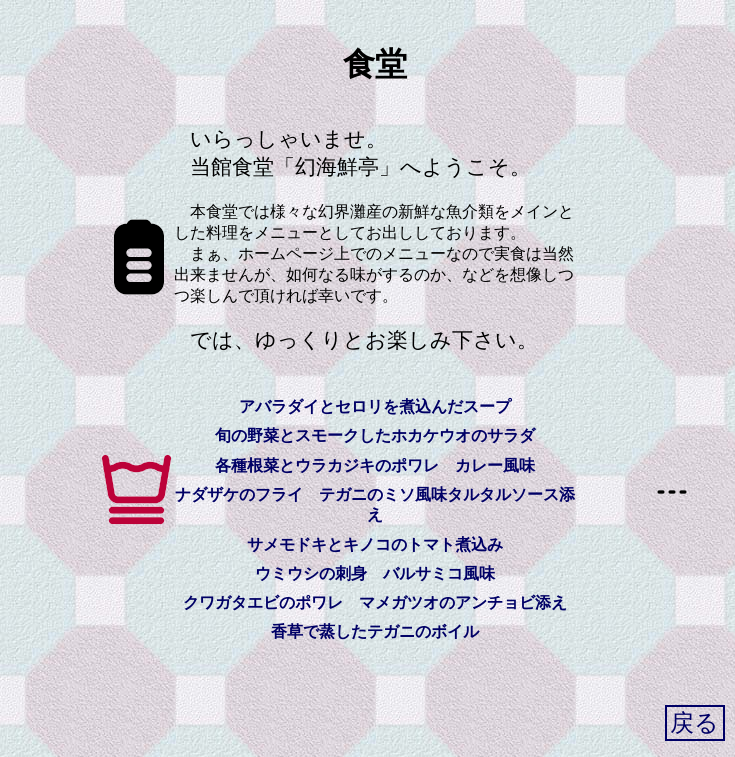  I want to click on indicates medium battery level (approximately 60%), so click(139, 257).